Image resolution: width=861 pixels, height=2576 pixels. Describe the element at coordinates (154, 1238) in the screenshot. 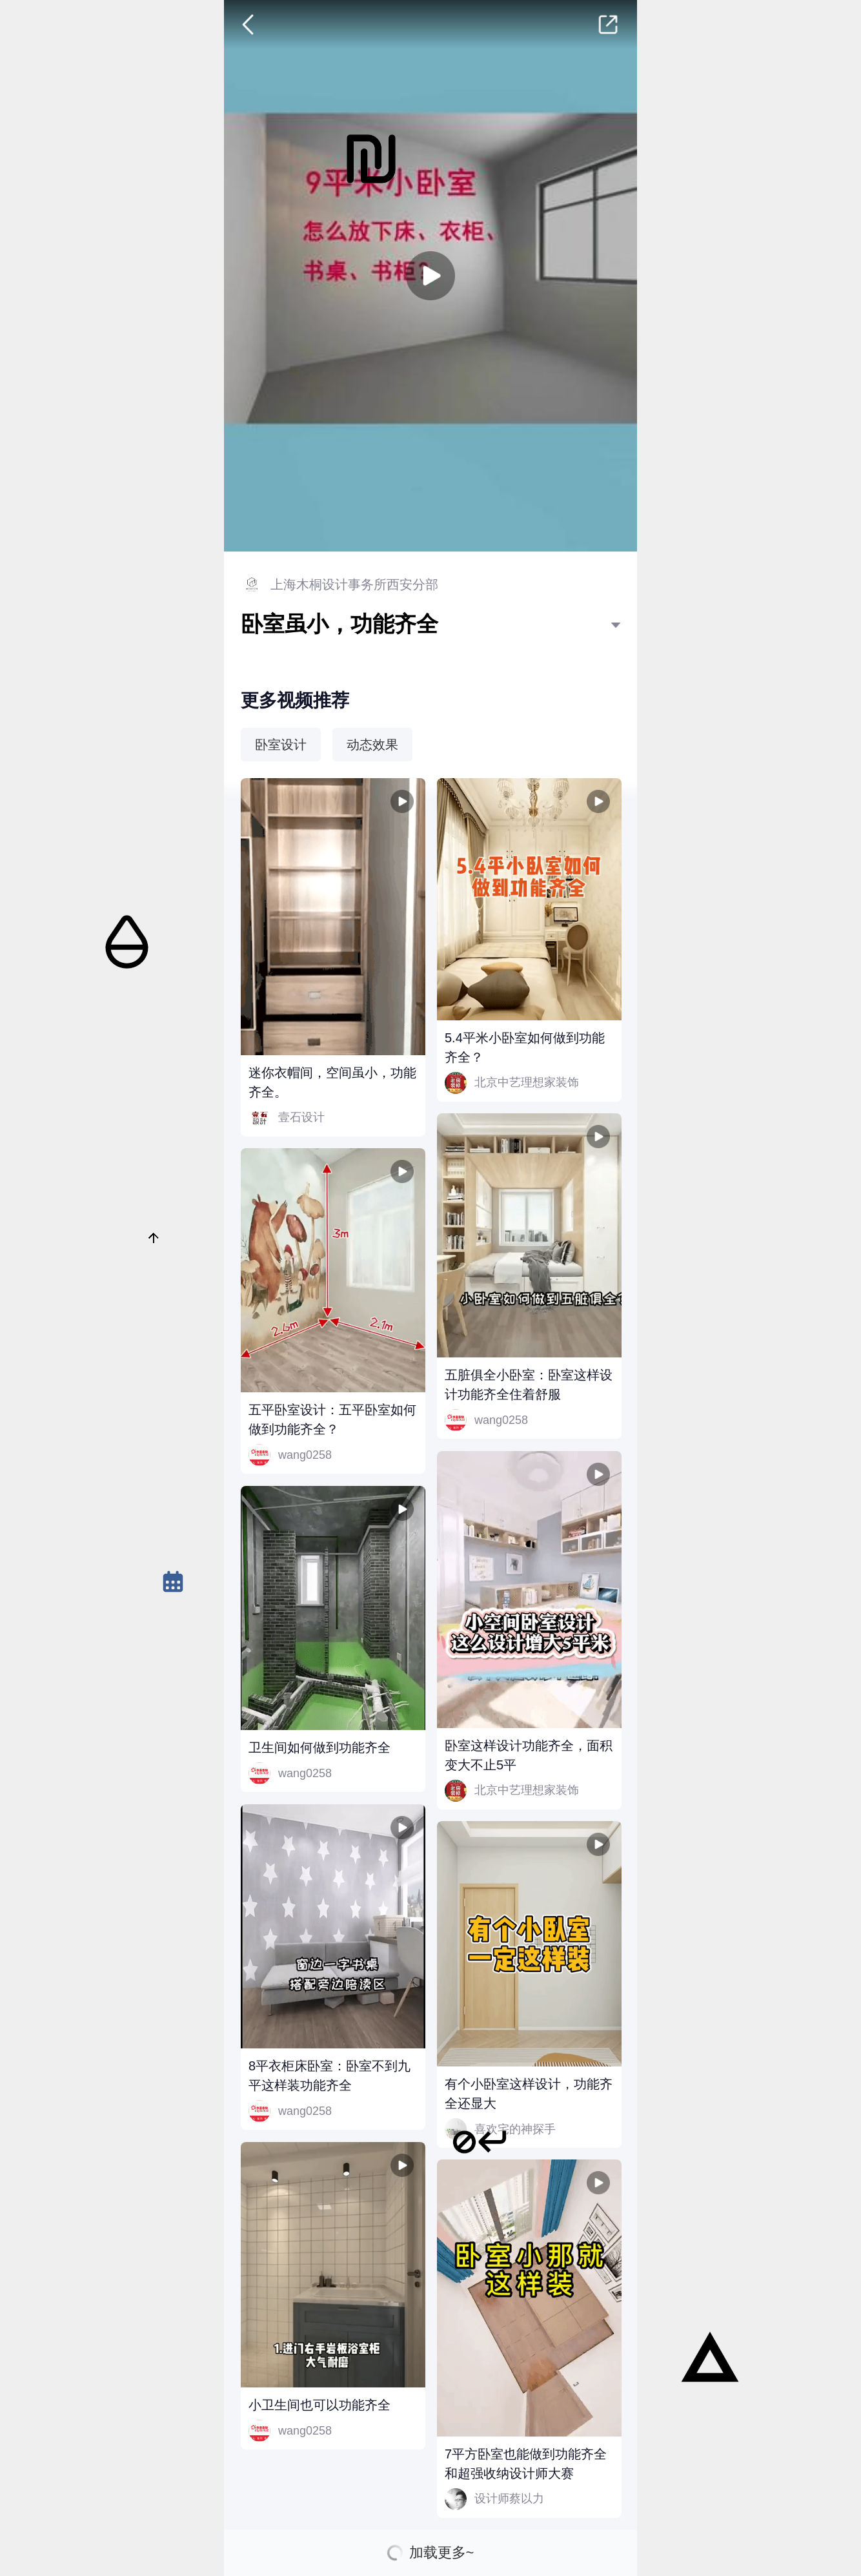

I see `scroll to top of page` at that location.